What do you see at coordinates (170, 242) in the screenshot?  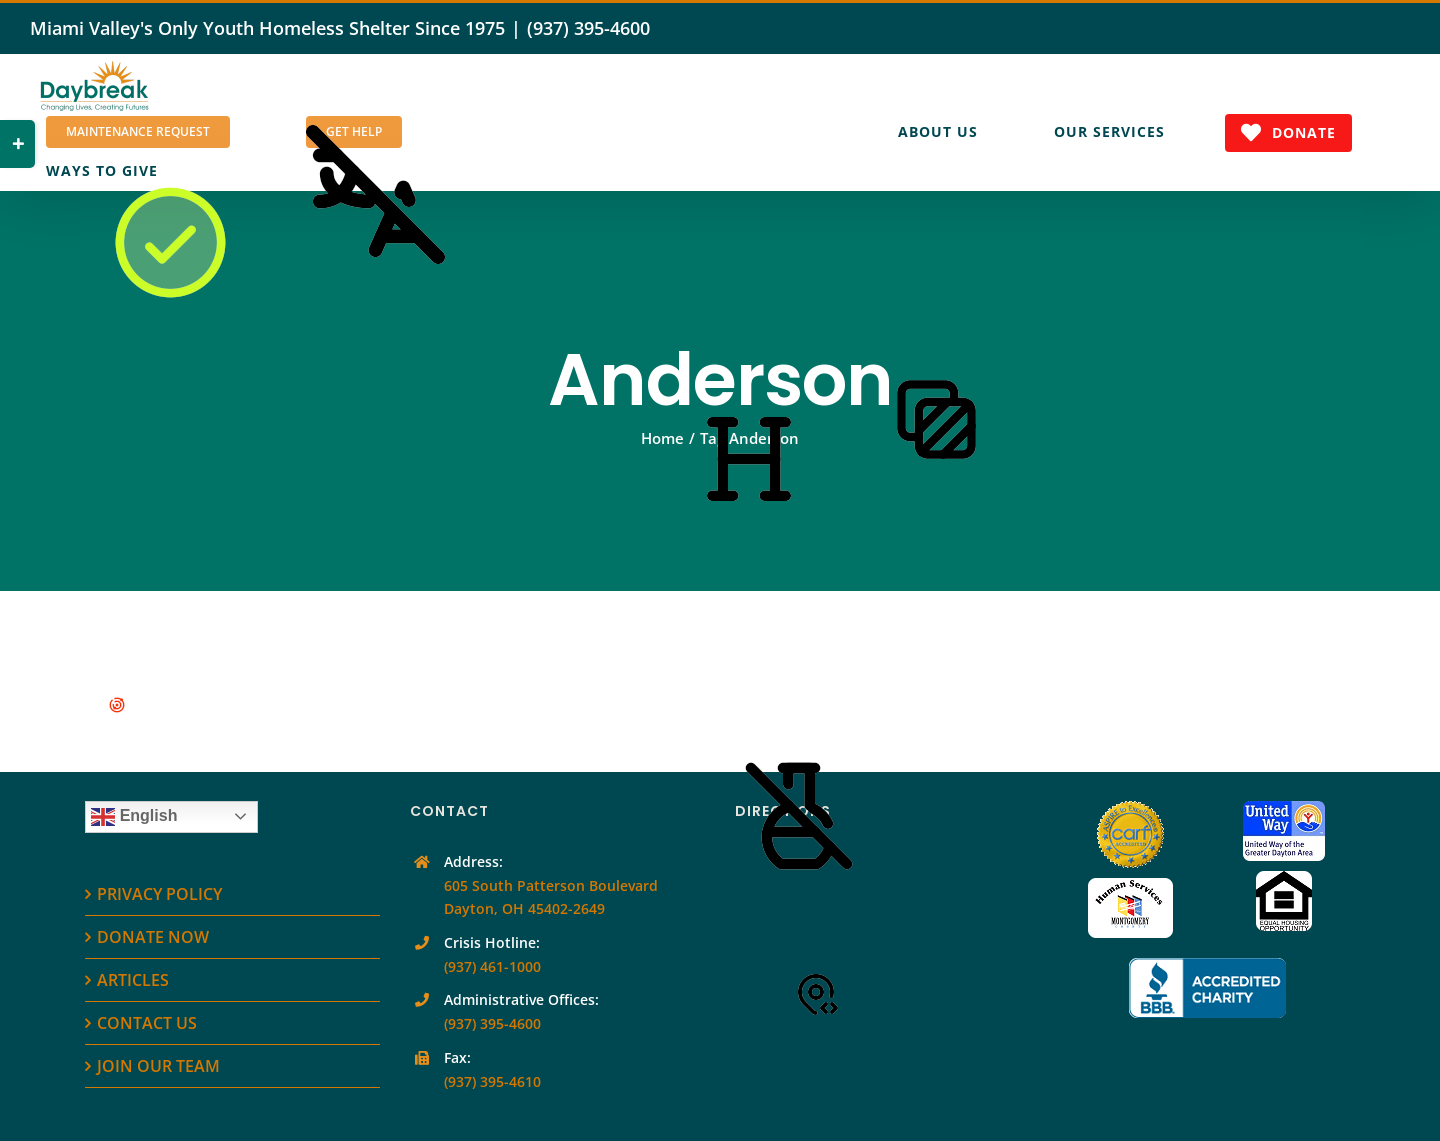 I see `indicates successful completion of an action` at bounding box center [170, 242].